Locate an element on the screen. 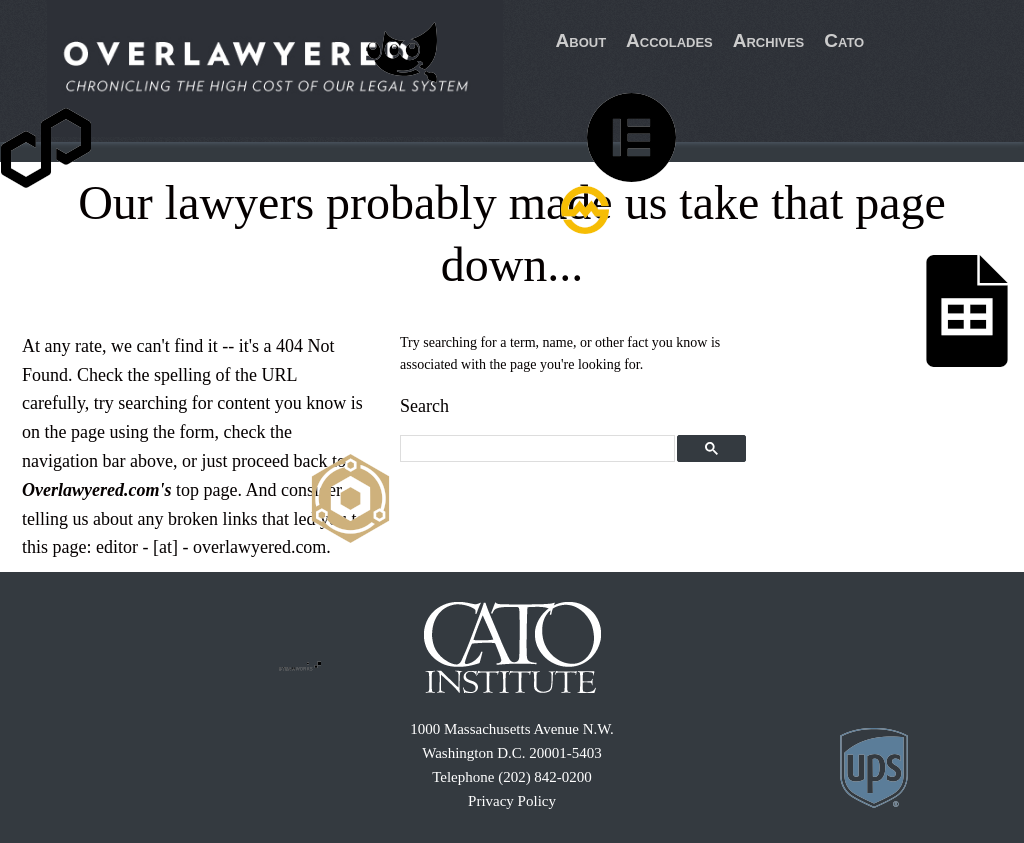 This screenshot has width=1024, height=843. polygon blockchain network logo is located at coordinates (46, 148).